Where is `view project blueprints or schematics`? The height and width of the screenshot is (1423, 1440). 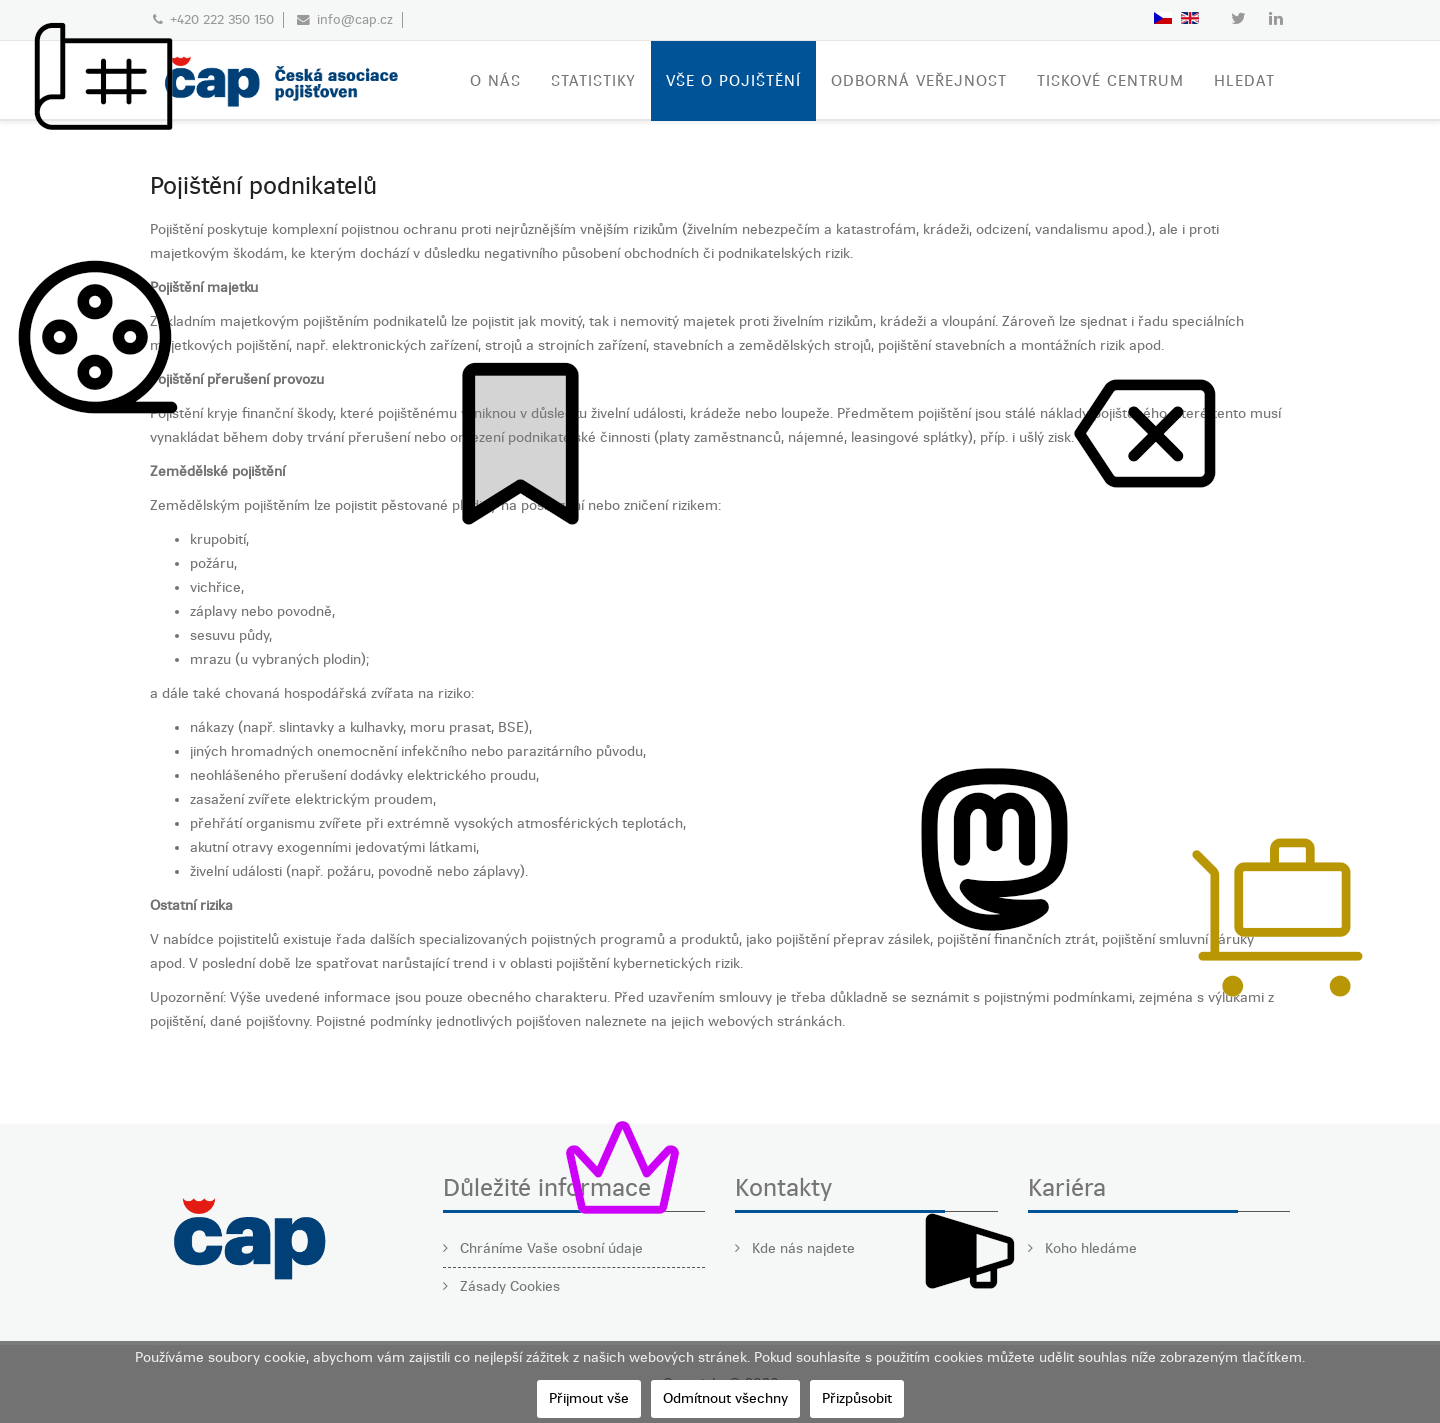
view project blueprints or schematics is located at coordinates (103, 81).